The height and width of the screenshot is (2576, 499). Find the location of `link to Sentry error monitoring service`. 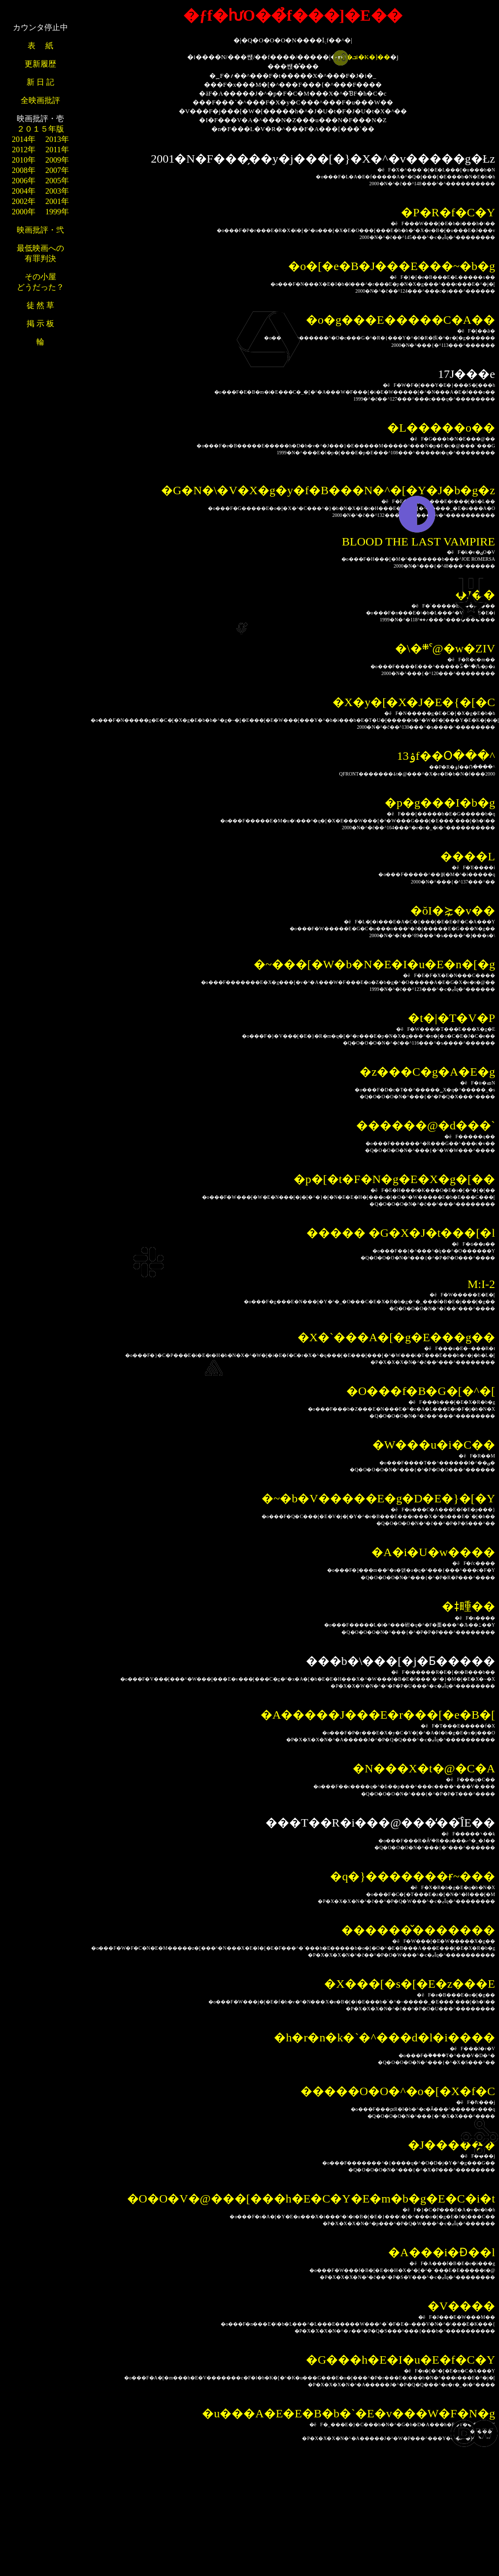

link to Sentry error monitoring service is located at coordinates (214, 1368).